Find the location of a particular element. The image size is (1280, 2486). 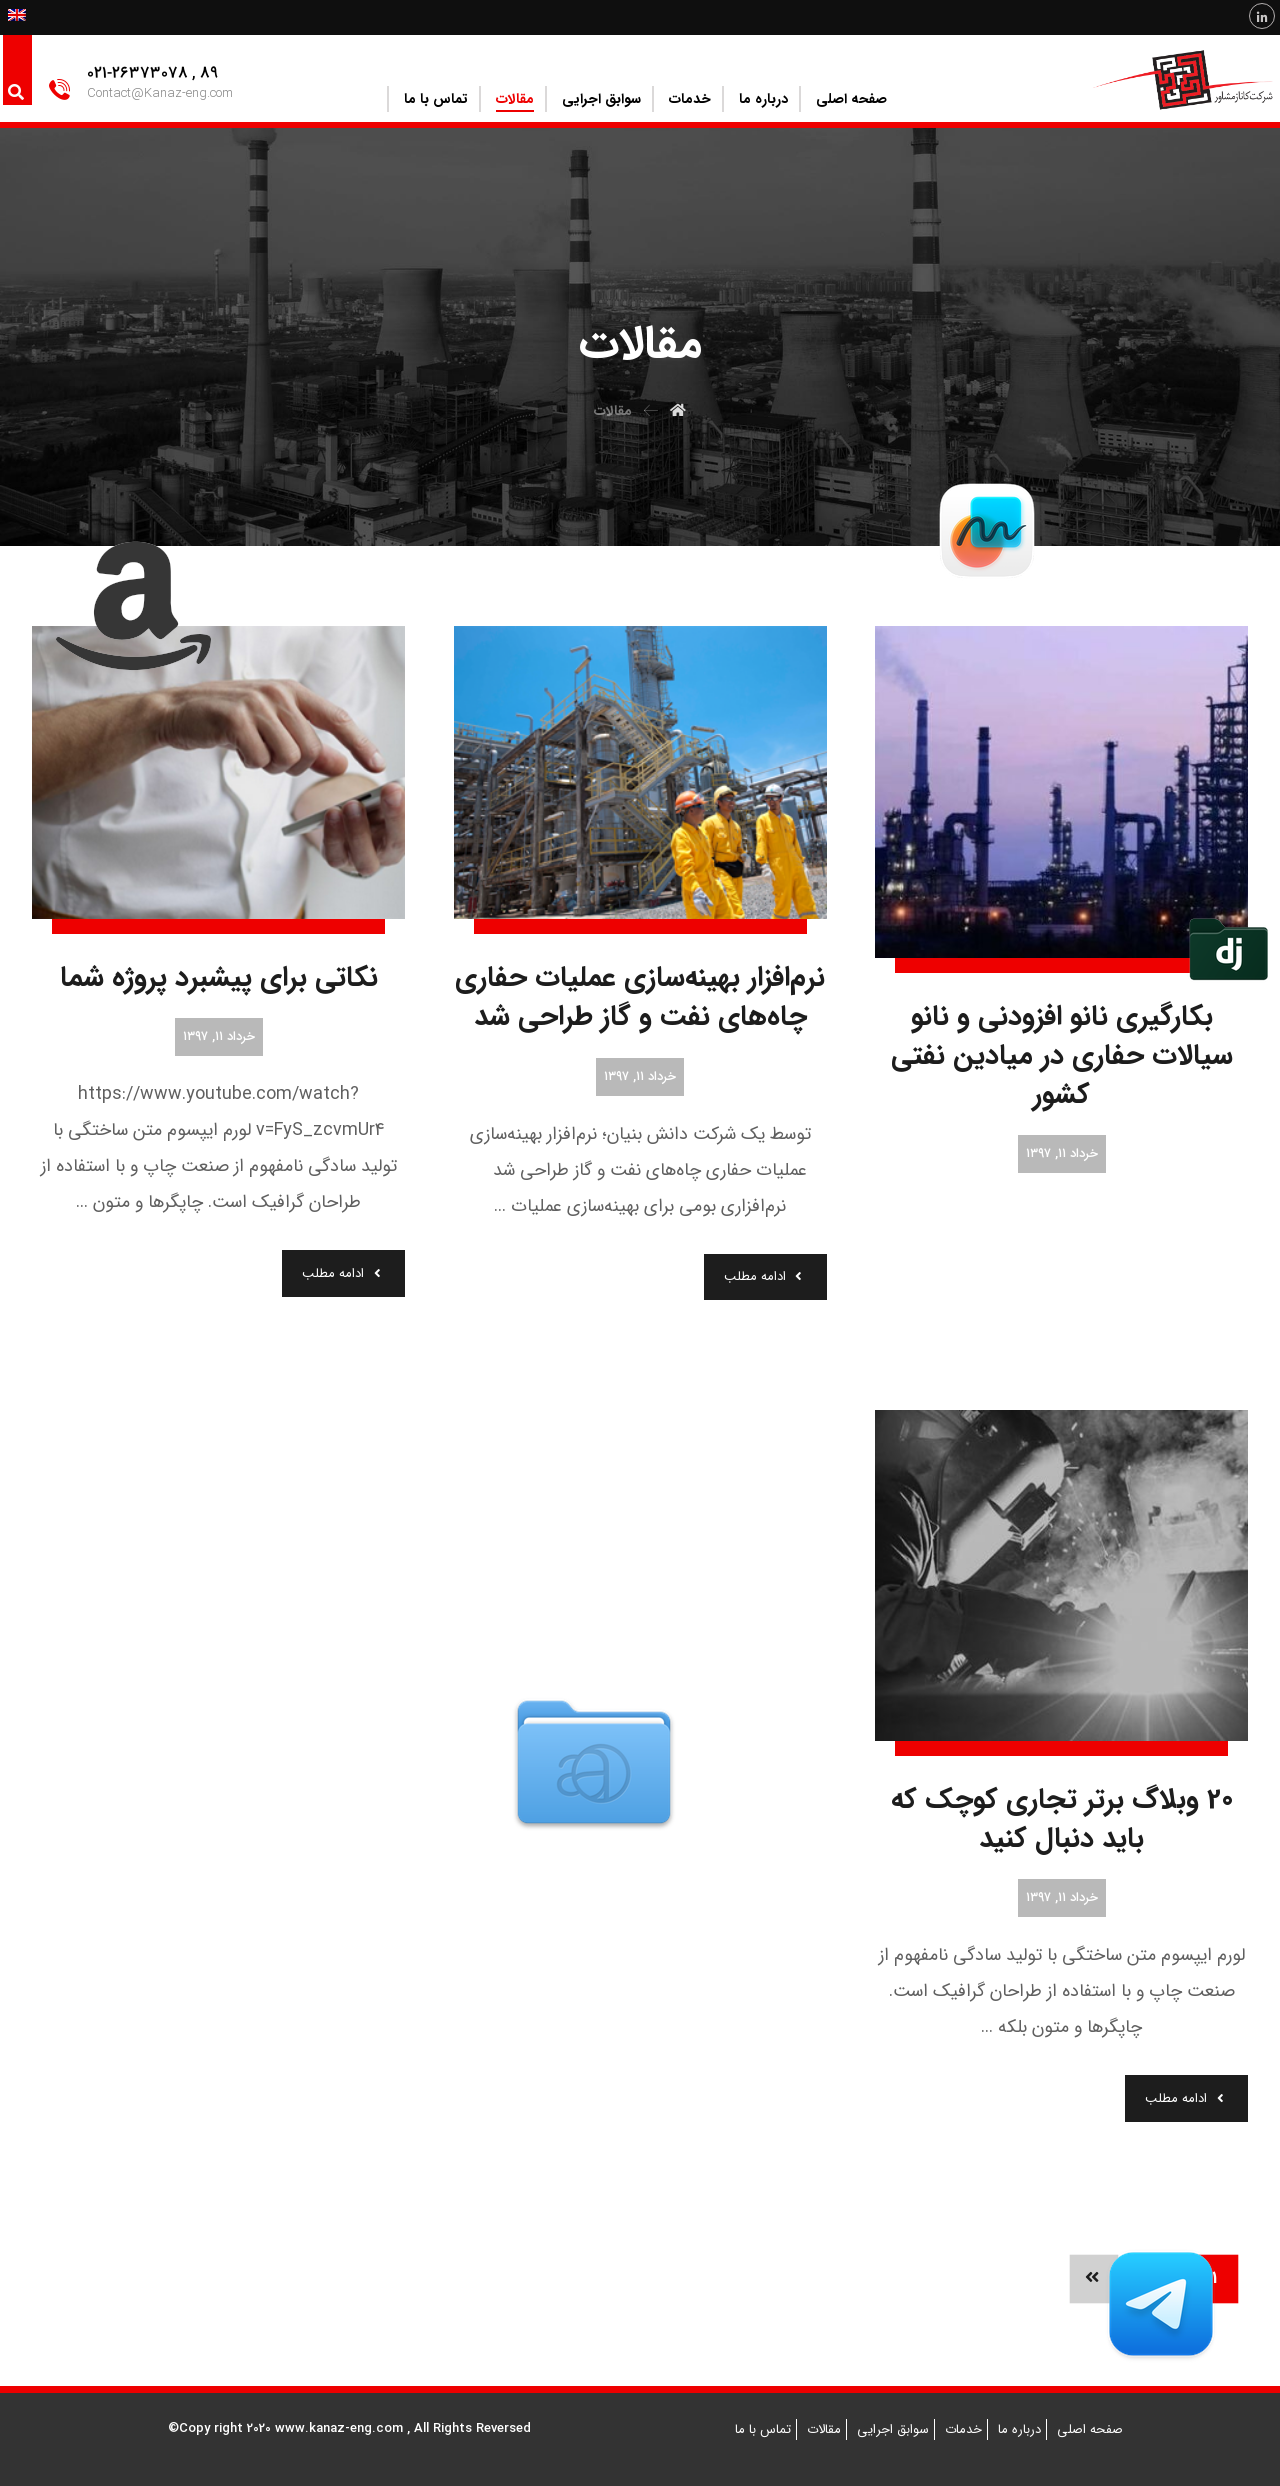

open the amazon store app is located at coordinates (133, 608).